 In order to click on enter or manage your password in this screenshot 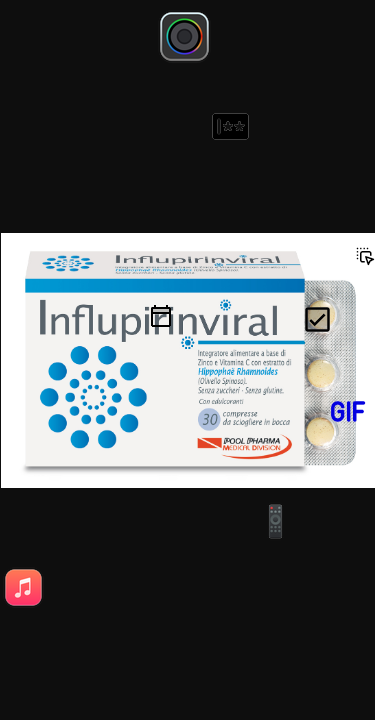, I will do `click(230, 126)`.